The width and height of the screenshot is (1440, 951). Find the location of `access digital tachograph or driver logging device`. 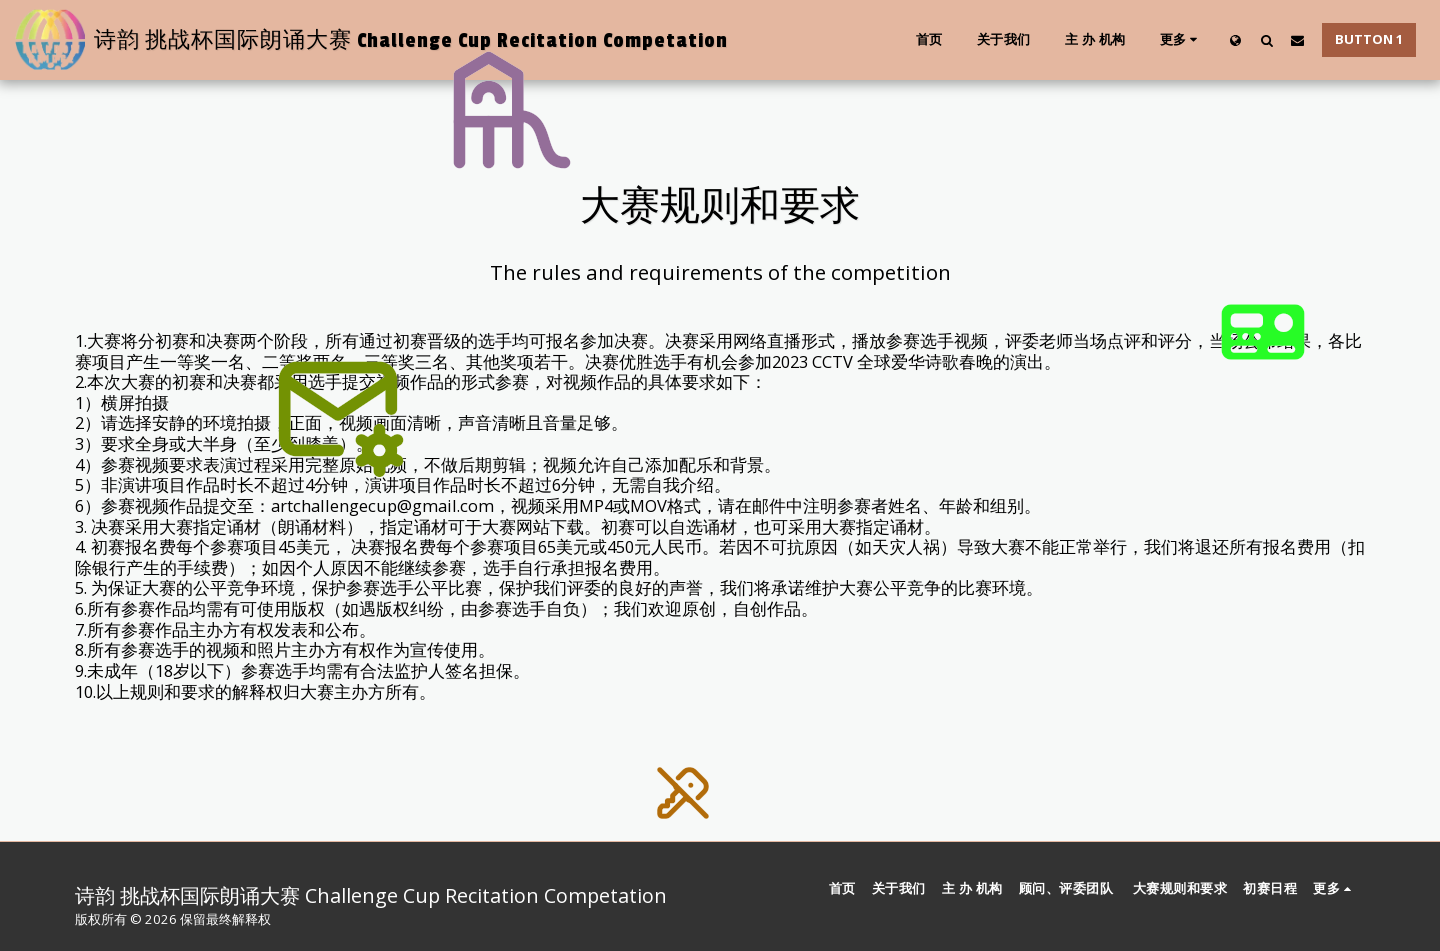

access digital tachograph or driver logging device is located at coordinates (1263, 332).